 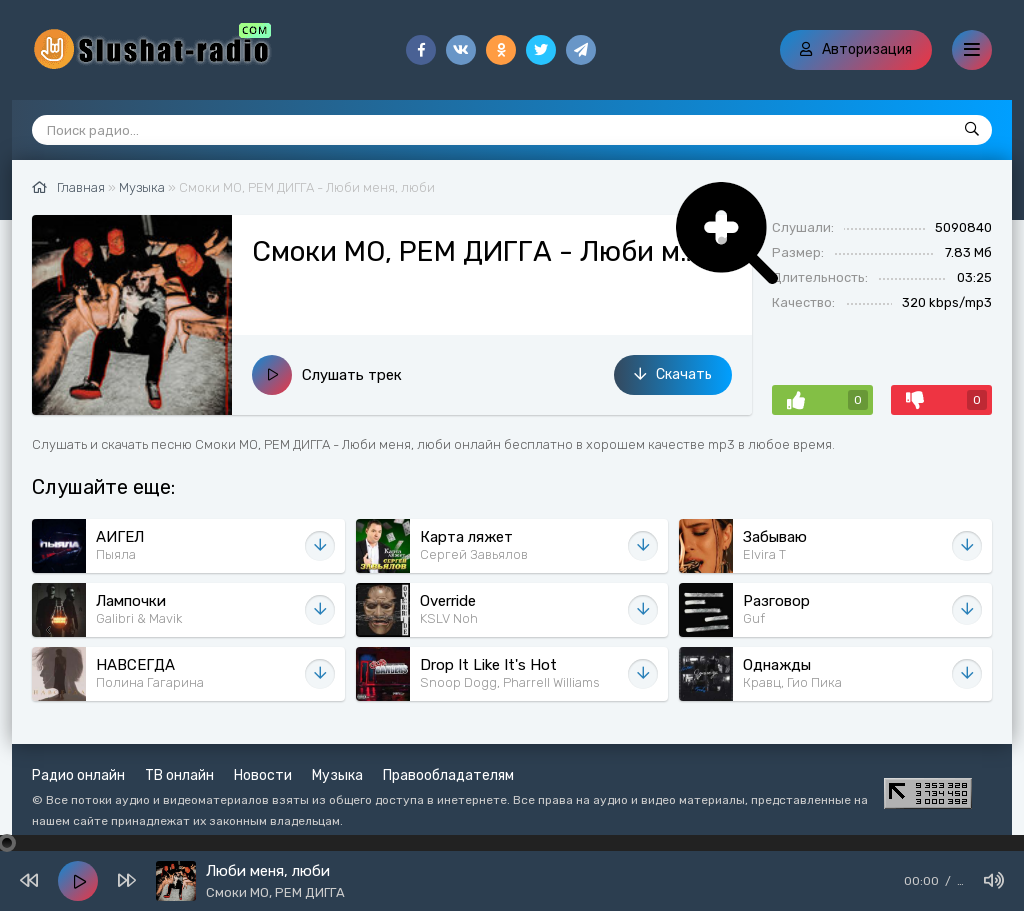 What do you see at coordinates (49, 630) in the screenshot?
I see `go back to the previous screen` at bounding box center [49, 630].